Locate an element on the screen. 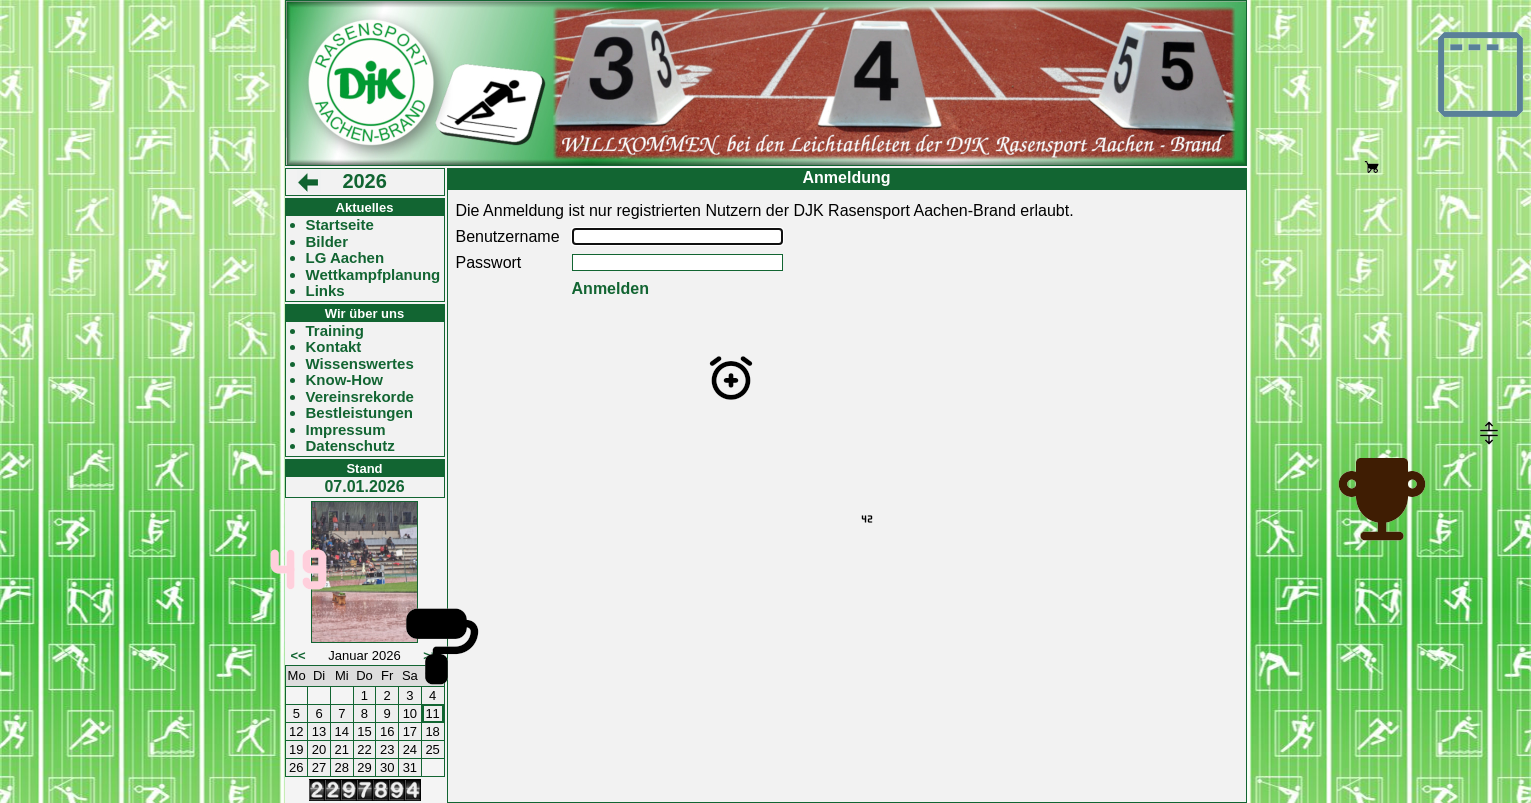  toggle the menubar visibility is located at coordinates (1480, 74).